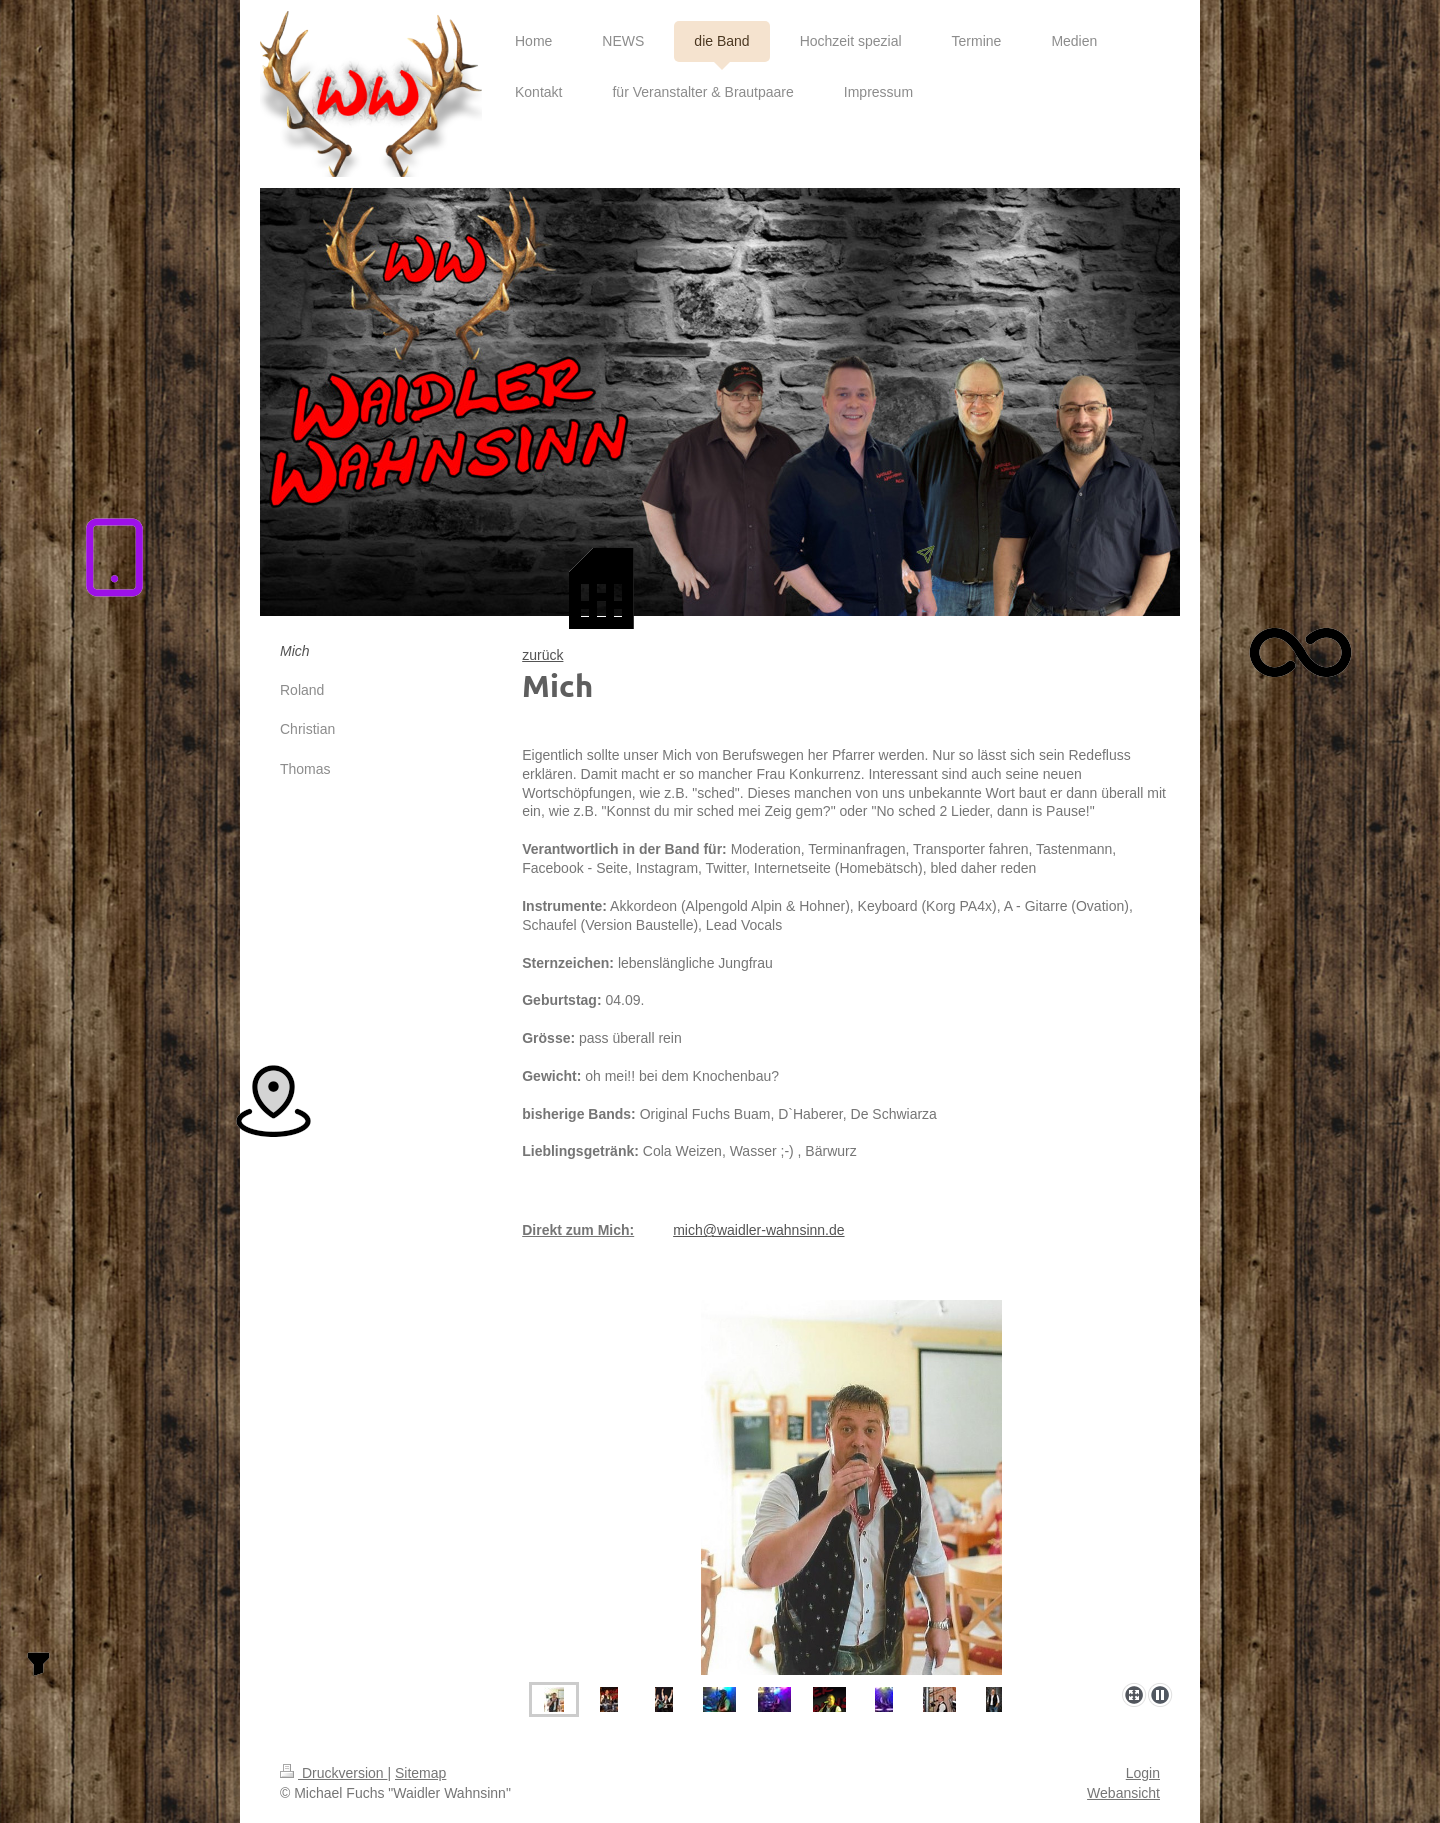 This screenshot has width=1440, height=1823. What do you see at coordinates (38, 1663) in the screenshot?
I see `filter or sort content` at bounding box center [38, 1663].